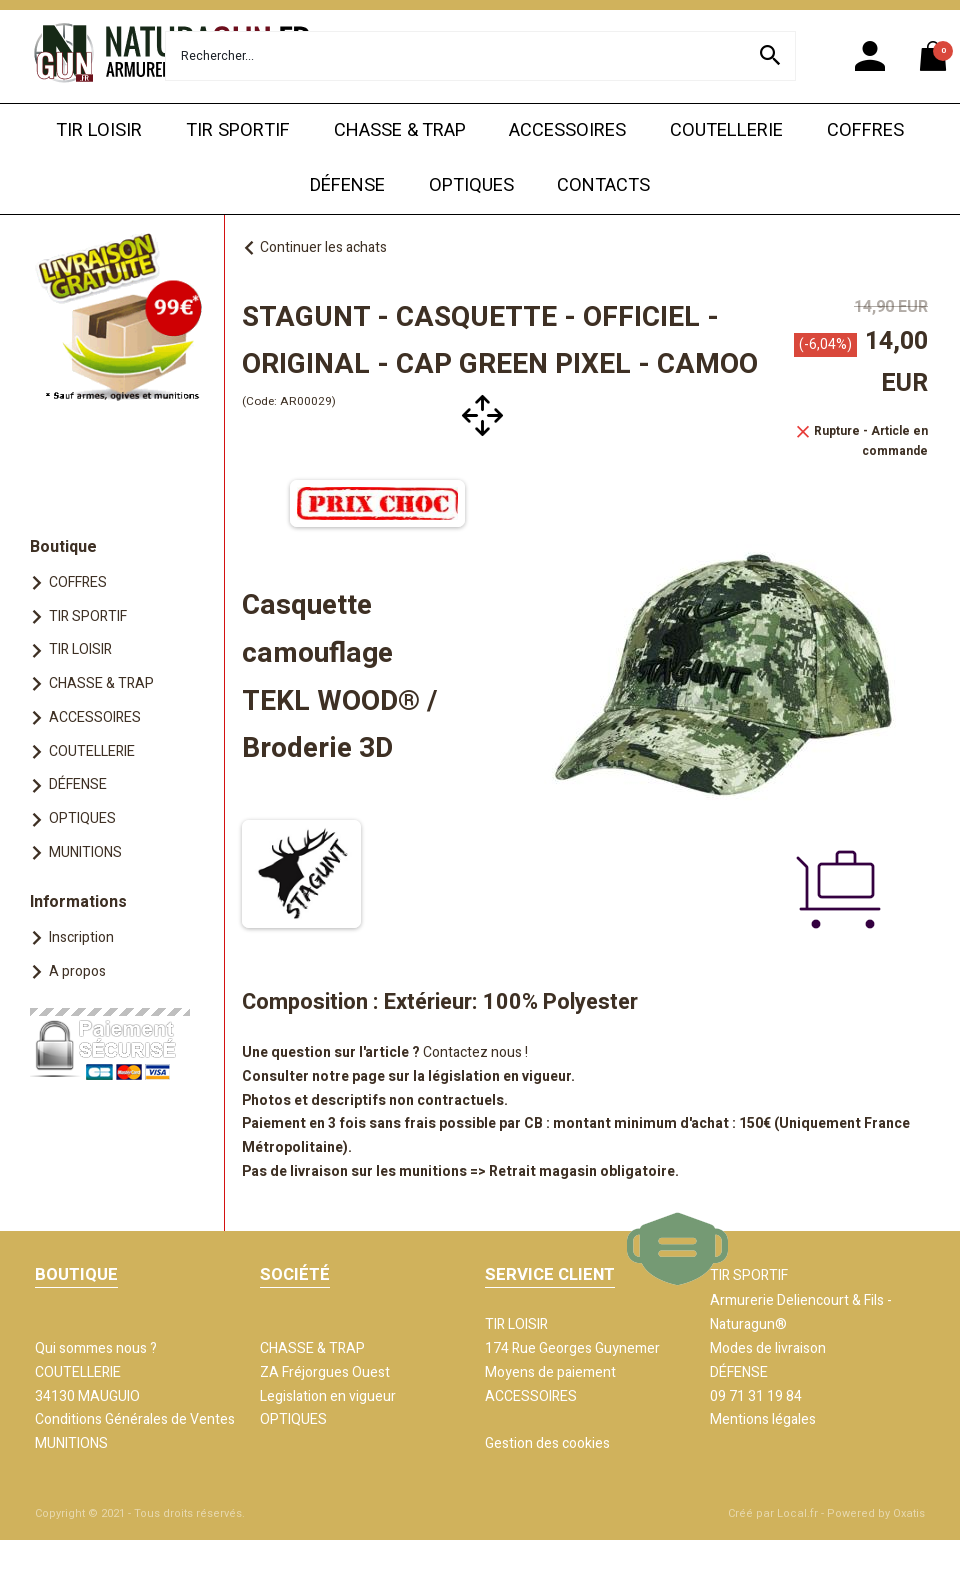 This screenshot has width=960, height=1587. What do you see at coordinates (837, 888) in the screenshot?
I see `access luggage or baggage services` at bounding box center [837, 888].